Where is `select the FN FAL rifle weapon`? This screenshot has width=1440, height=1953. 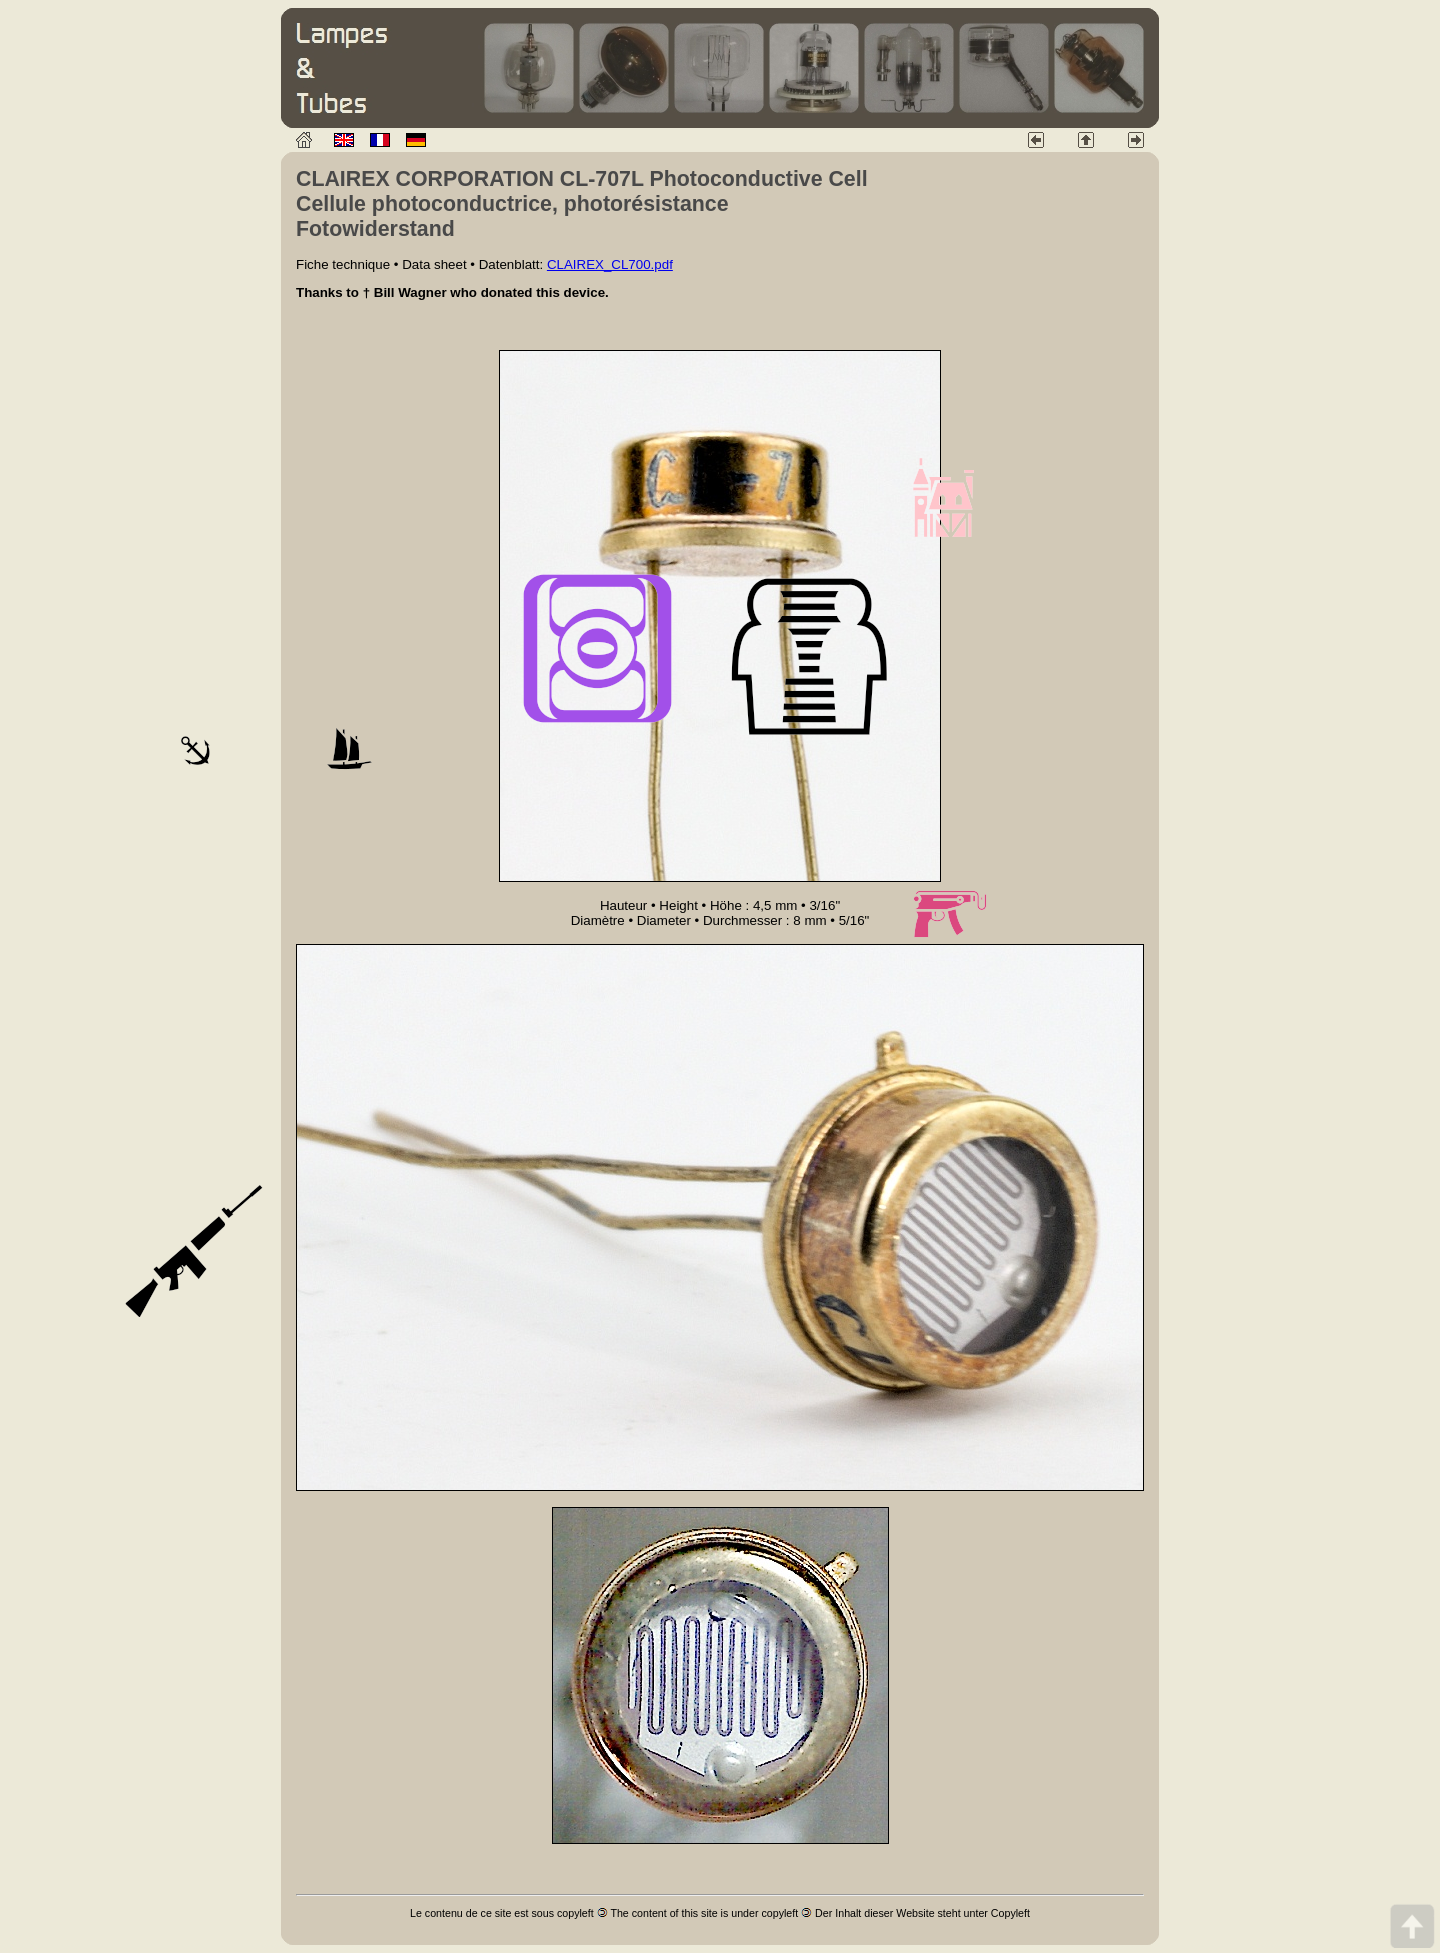 select the FN FAL rifle weapon is located at coordinates (194, 1251).